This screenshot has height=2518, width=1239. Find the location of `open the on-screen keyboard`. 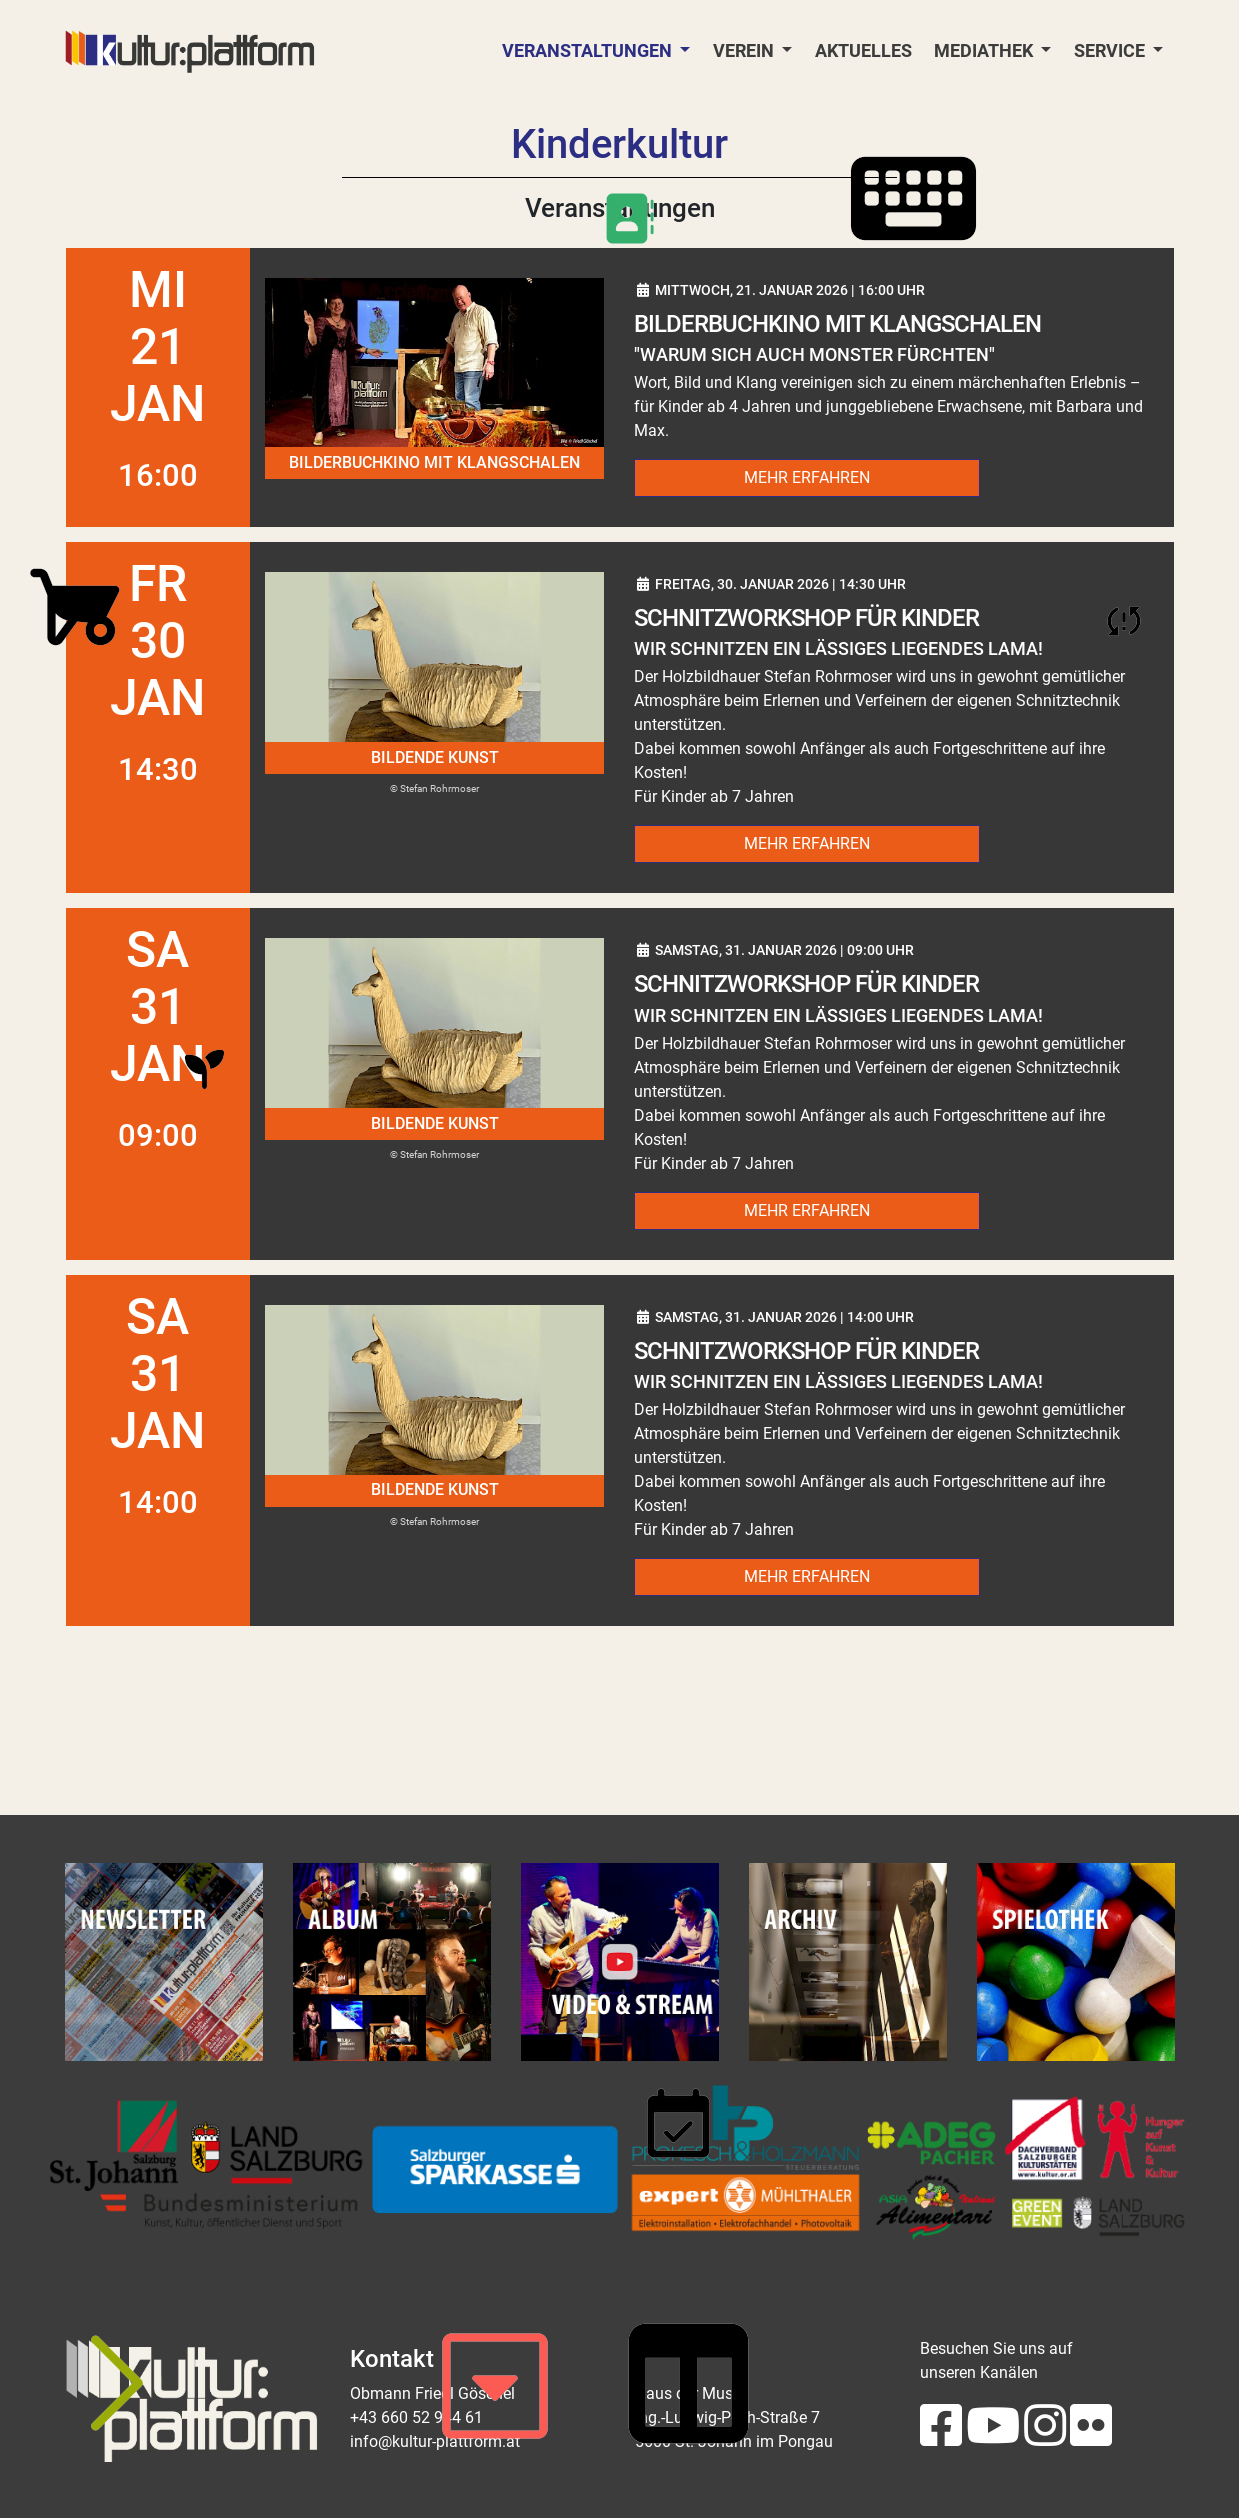

open the on-screen keyboard is located at coordinates (913, 198).